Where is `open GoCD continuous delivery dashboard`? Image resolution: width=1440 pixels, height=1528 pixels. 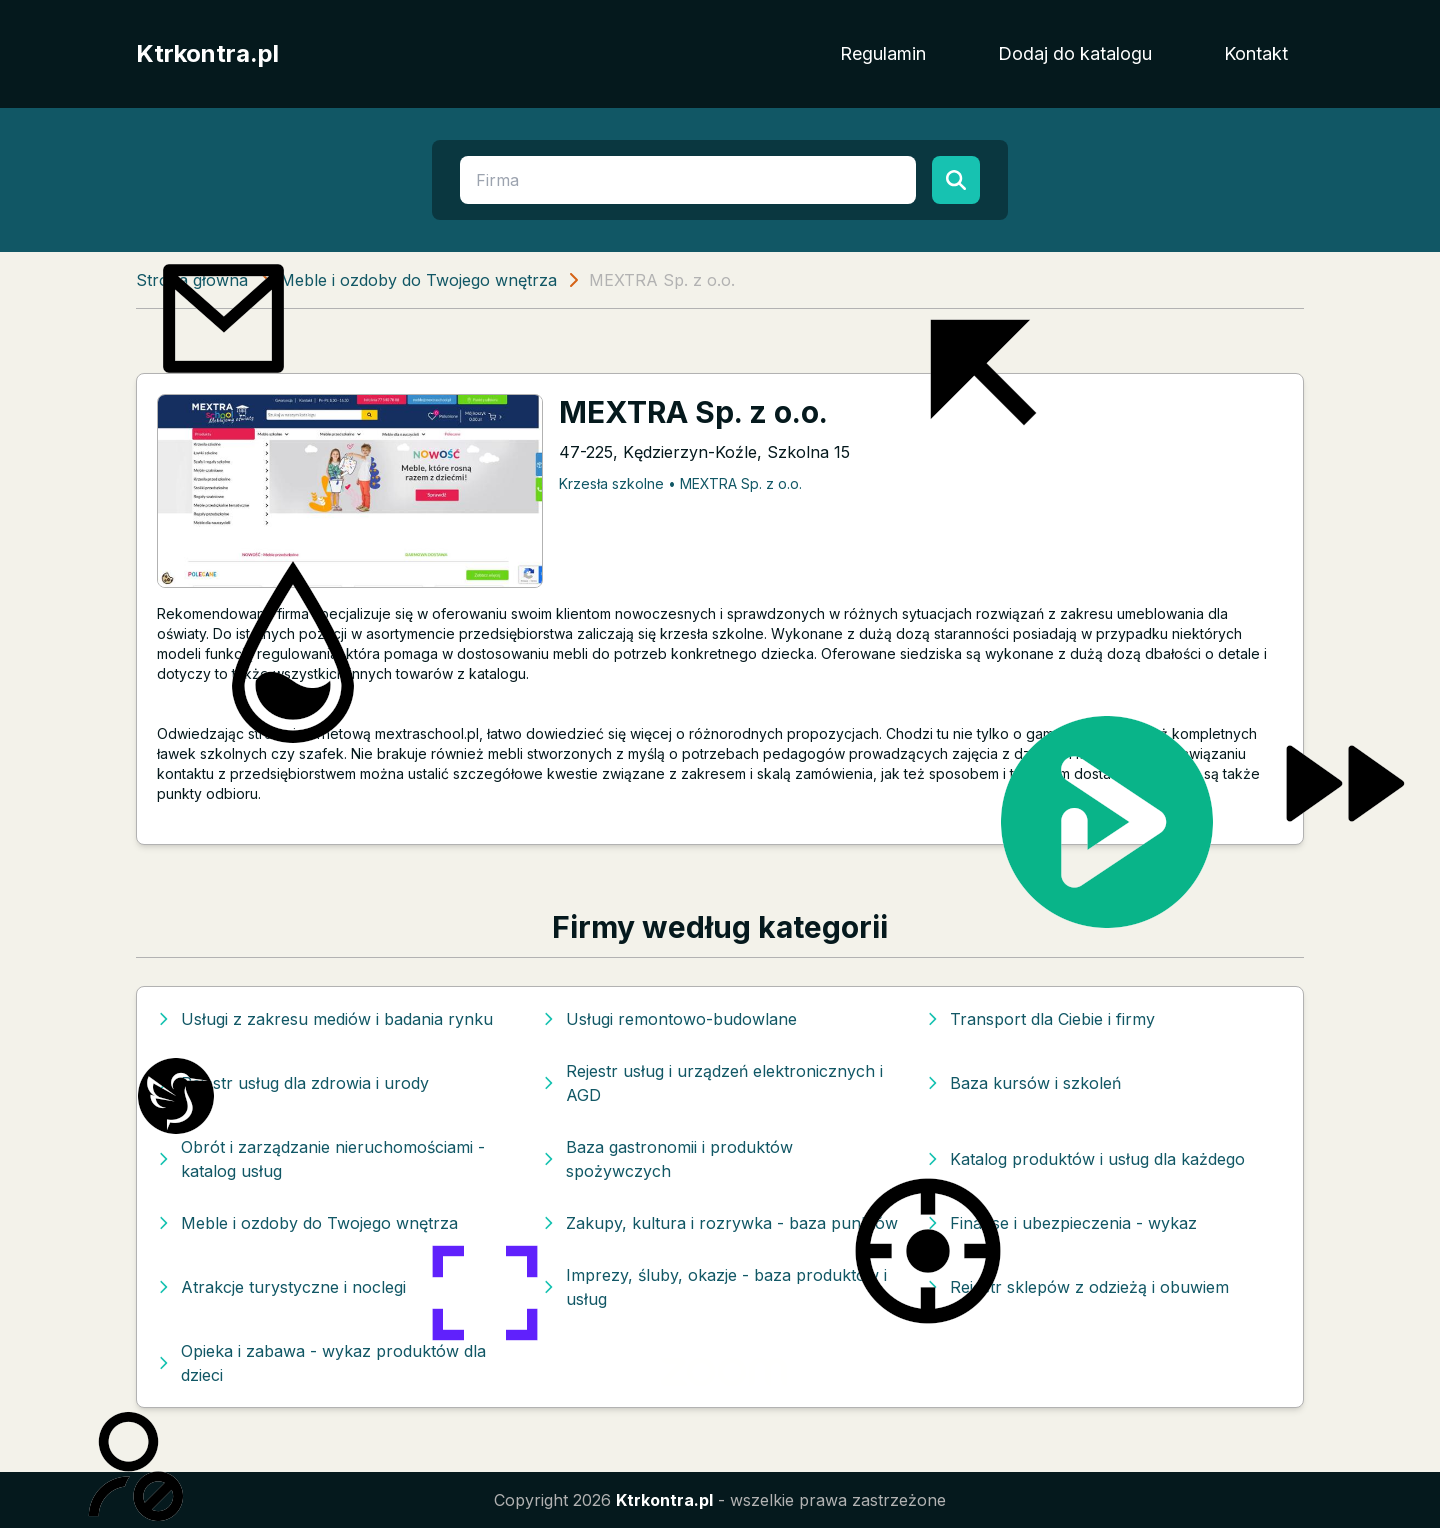
open GoCD continuous delivery dashboard is located at coordinates (1107, 822).